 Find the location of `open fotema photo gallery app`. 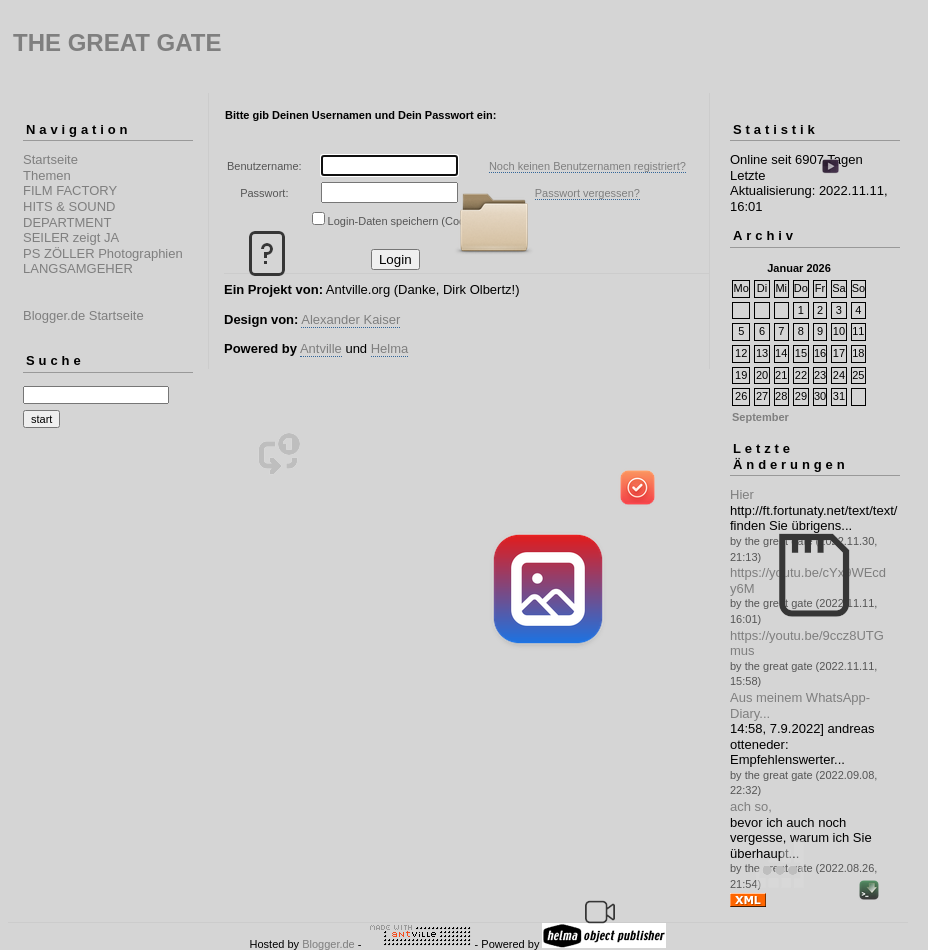

open fotema photo gallery app is located at coordinates (548, 589).